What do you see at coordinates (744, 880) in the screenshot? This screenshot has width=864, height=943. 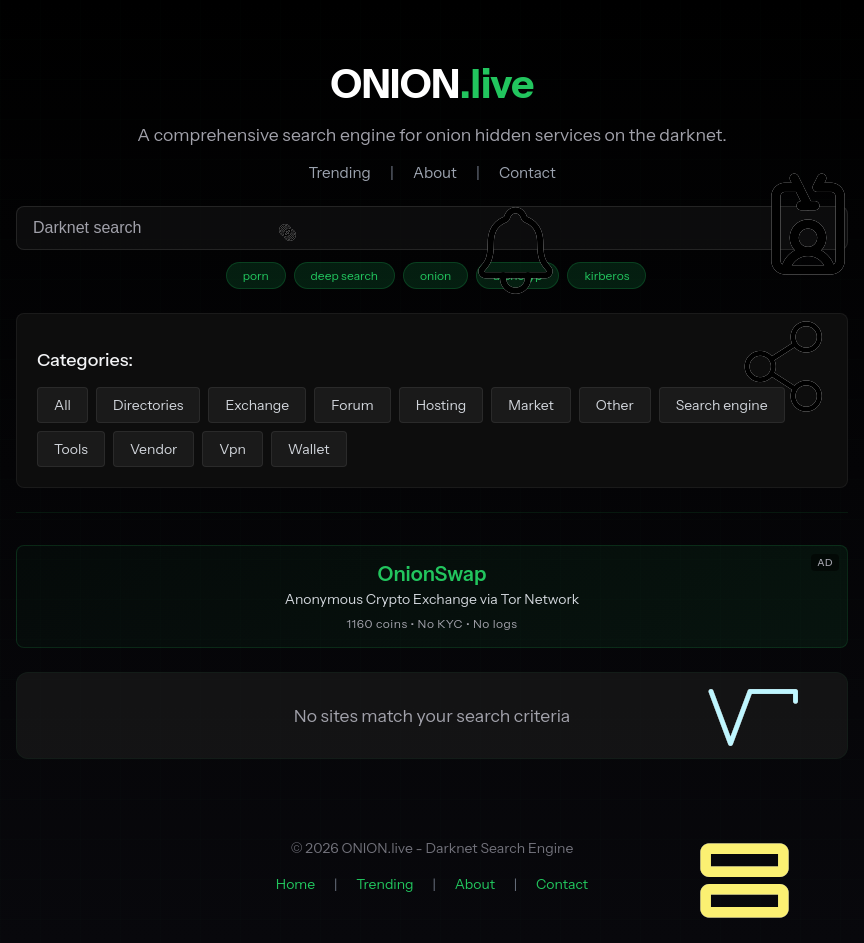 I see `switch to row view layout` at bounding box center [744, 880].